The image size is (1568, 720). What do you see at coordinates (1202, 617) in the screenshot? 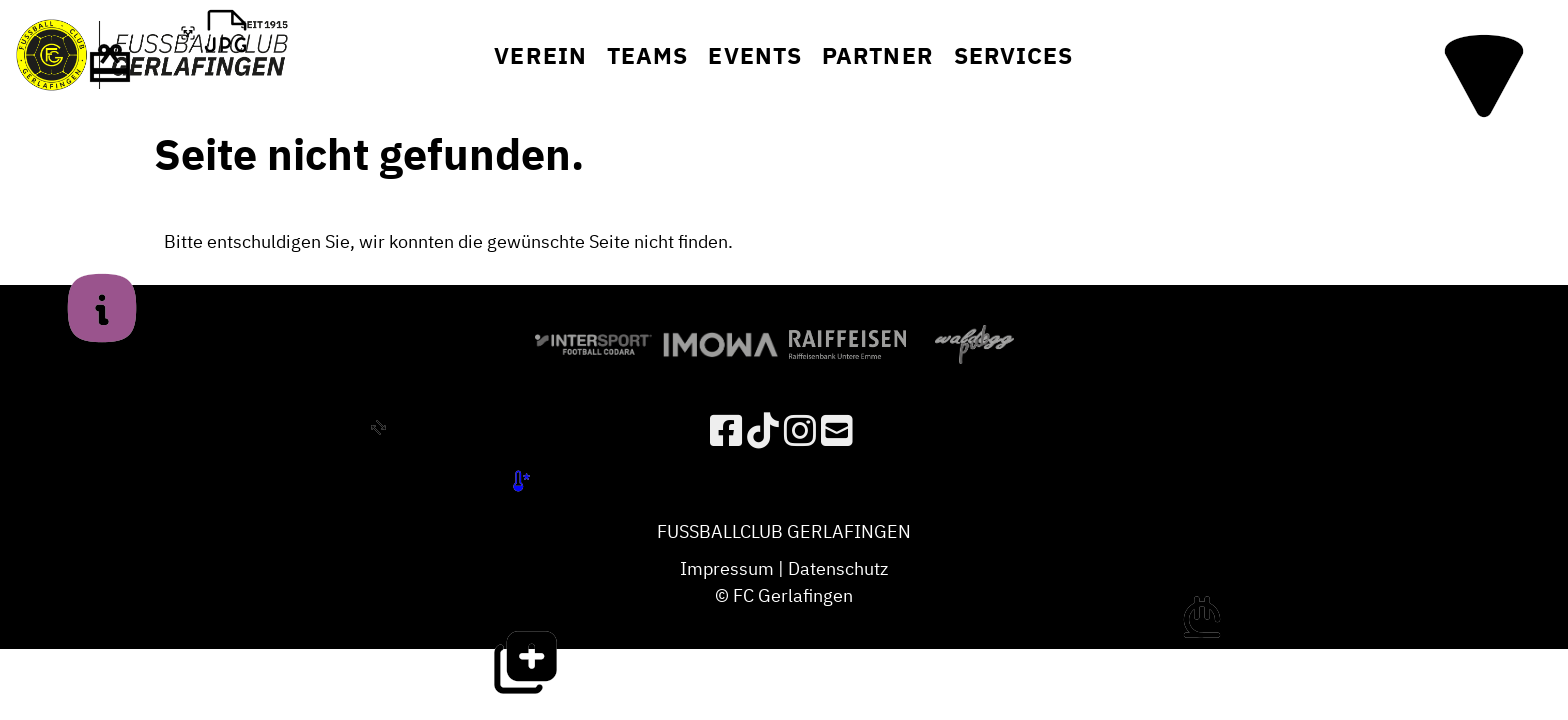
I see `indicates Georgian lari currency` at bounding box center [1202, 617].